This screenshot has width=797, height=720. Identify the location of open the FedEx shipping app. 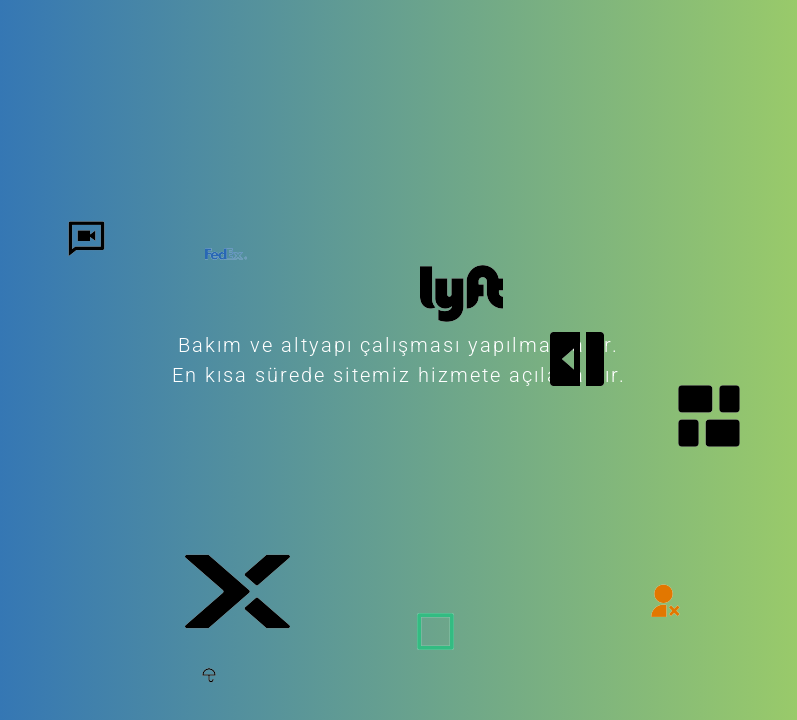
(226, 254).